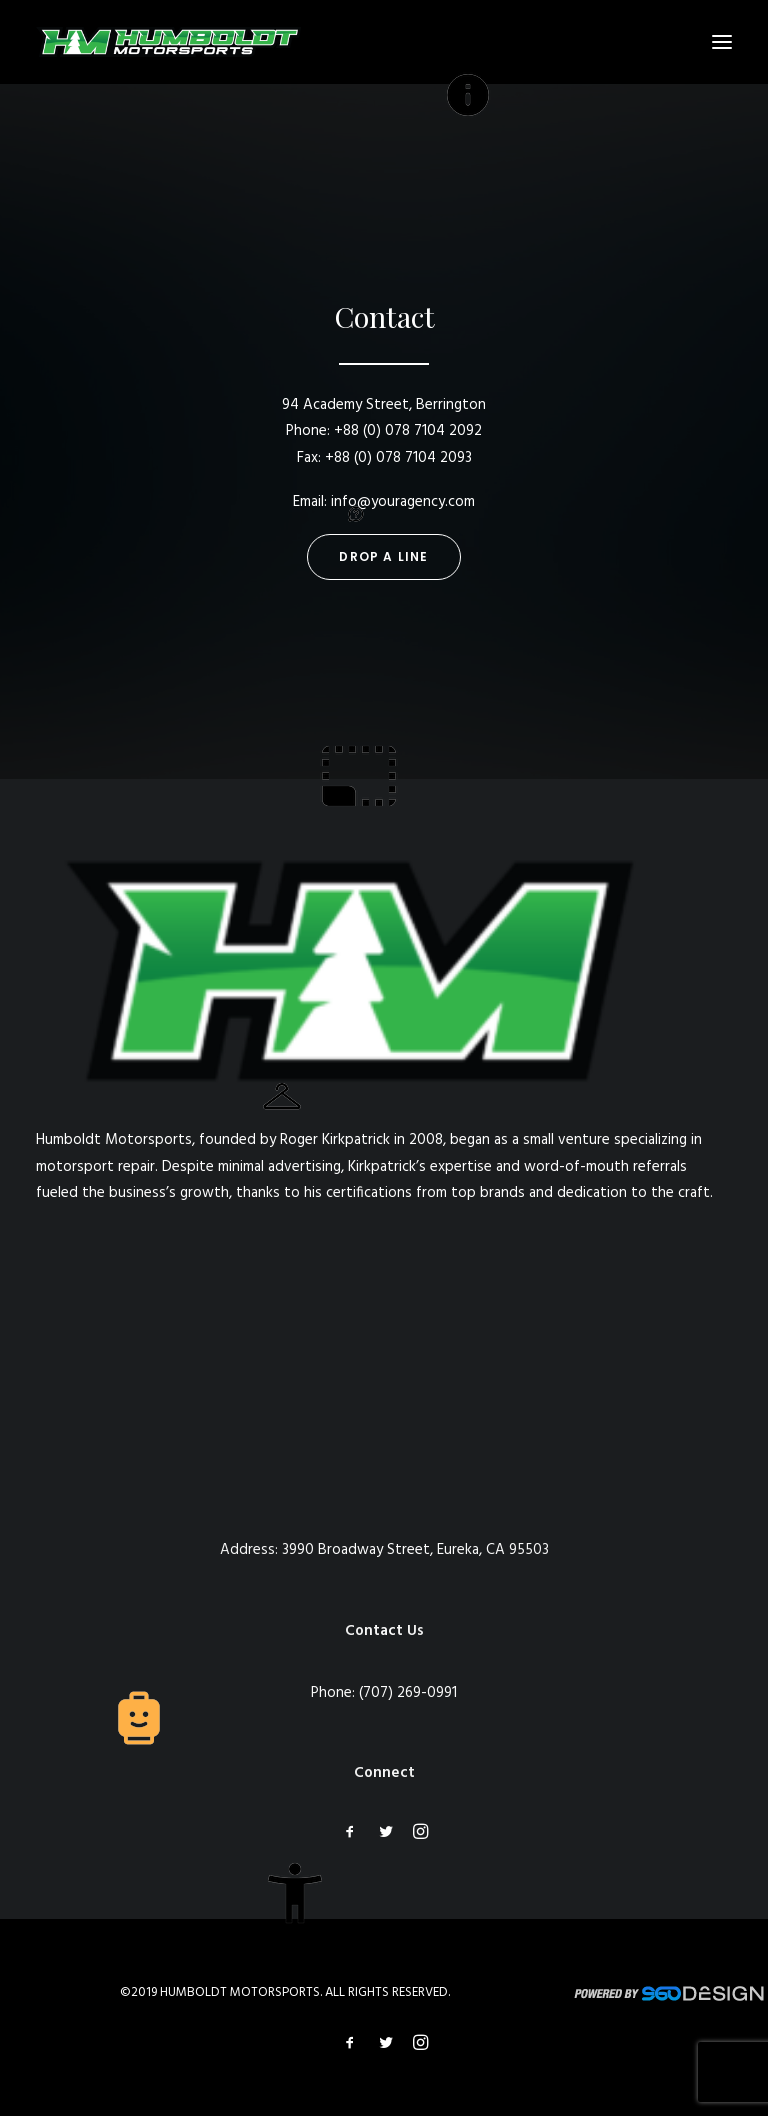  I want to click on view more information, so click(468, 95).